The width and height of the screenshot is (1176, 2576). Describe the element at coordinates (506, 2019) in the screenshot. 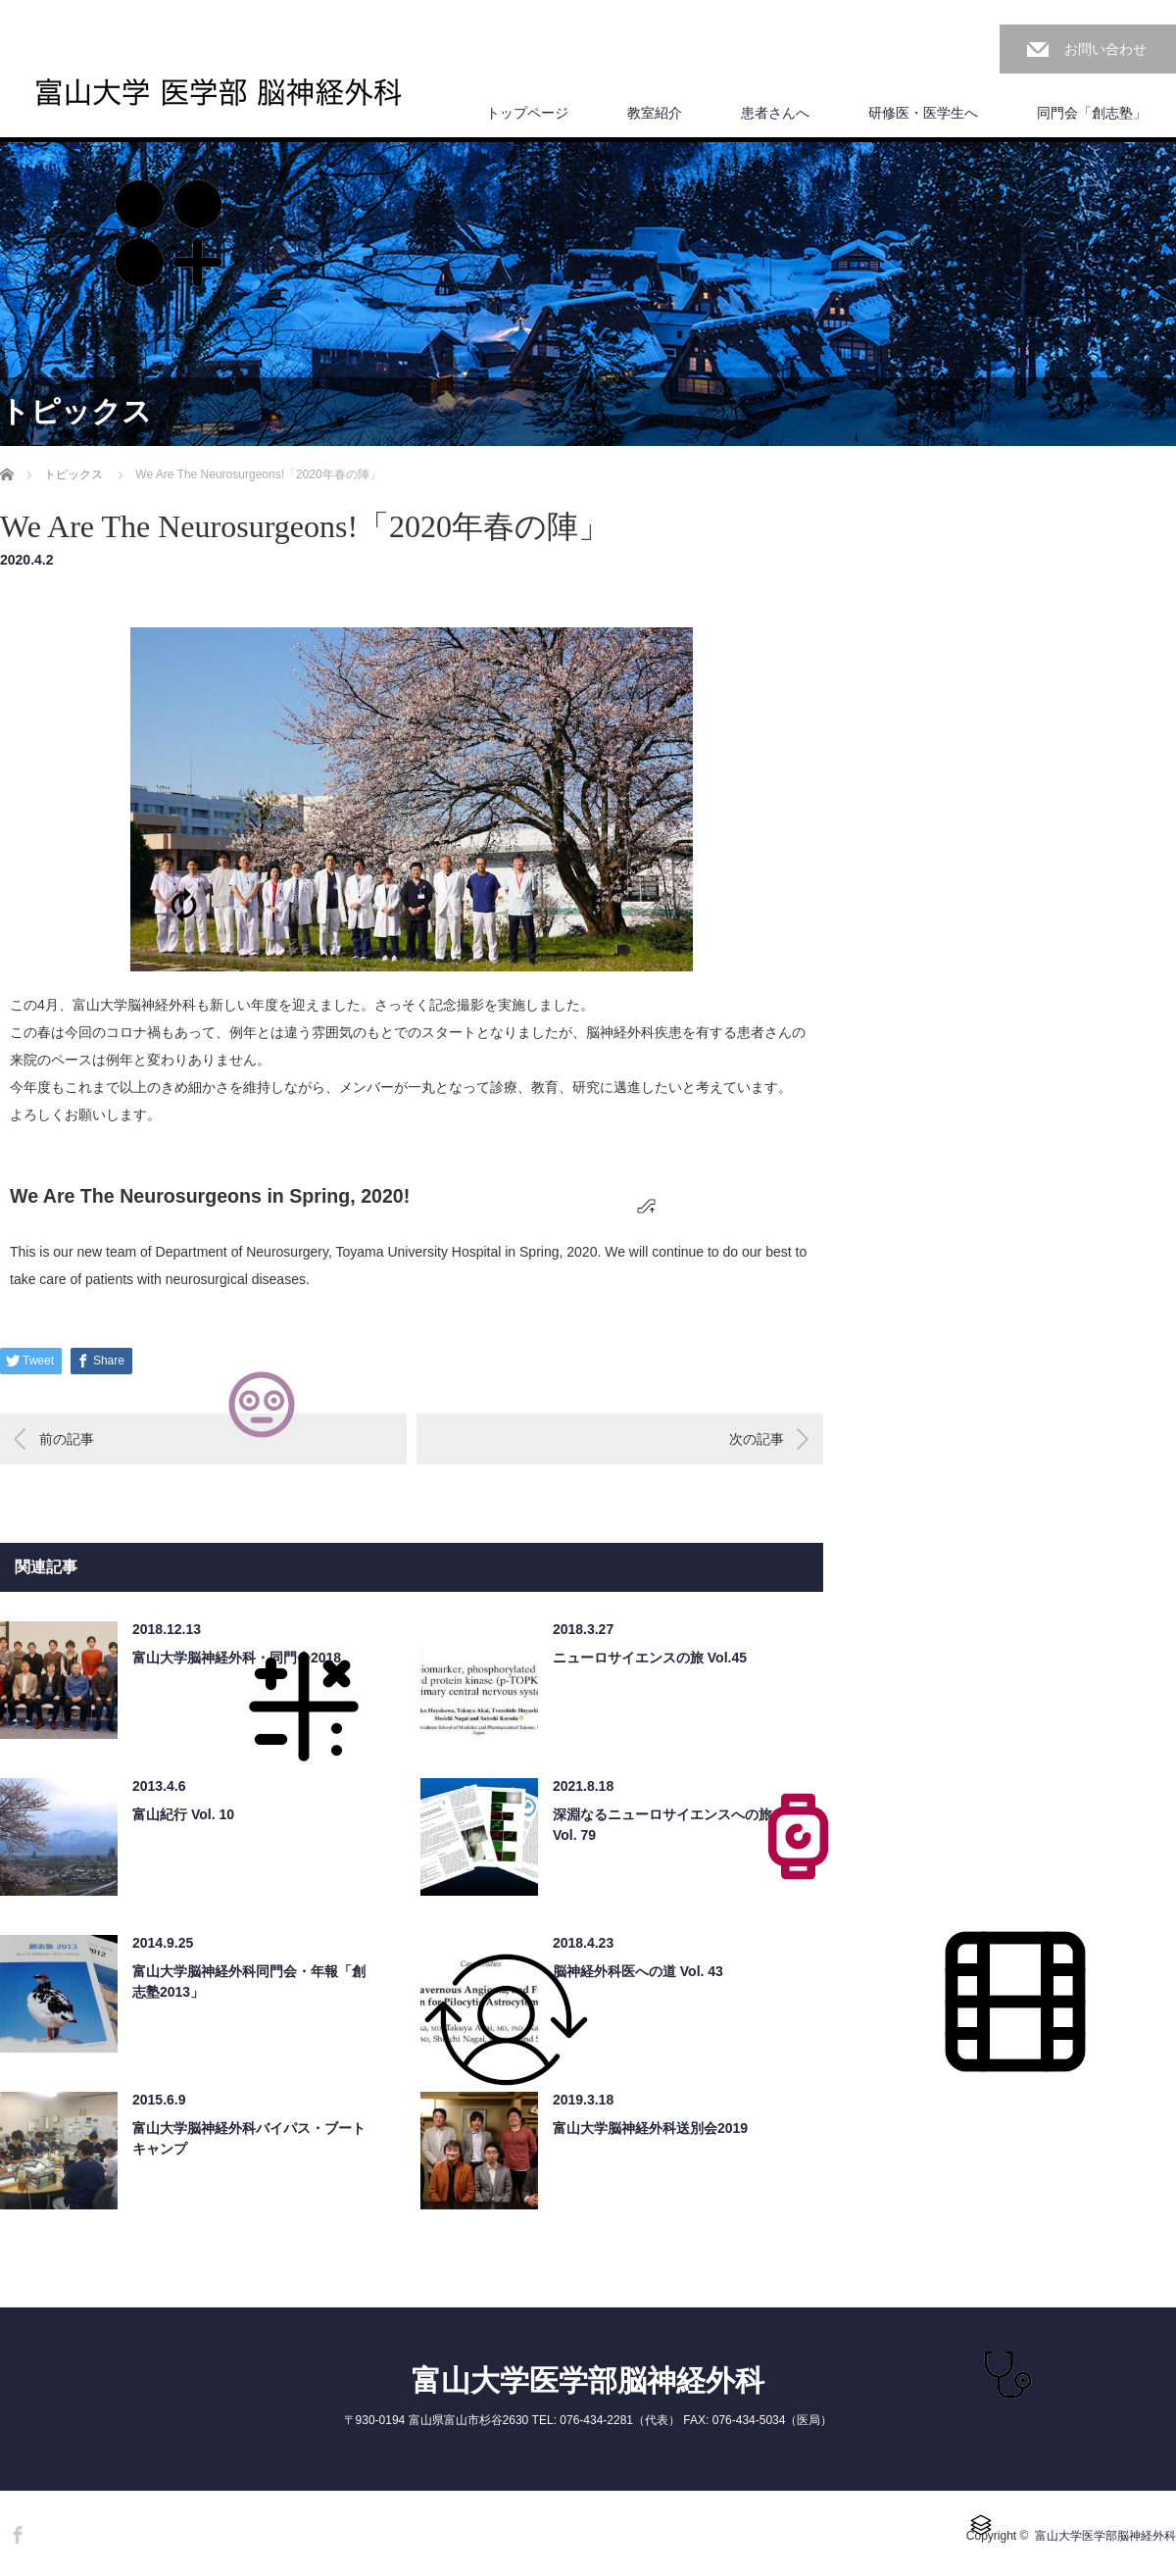

I see `switch between user accounts` at that location.